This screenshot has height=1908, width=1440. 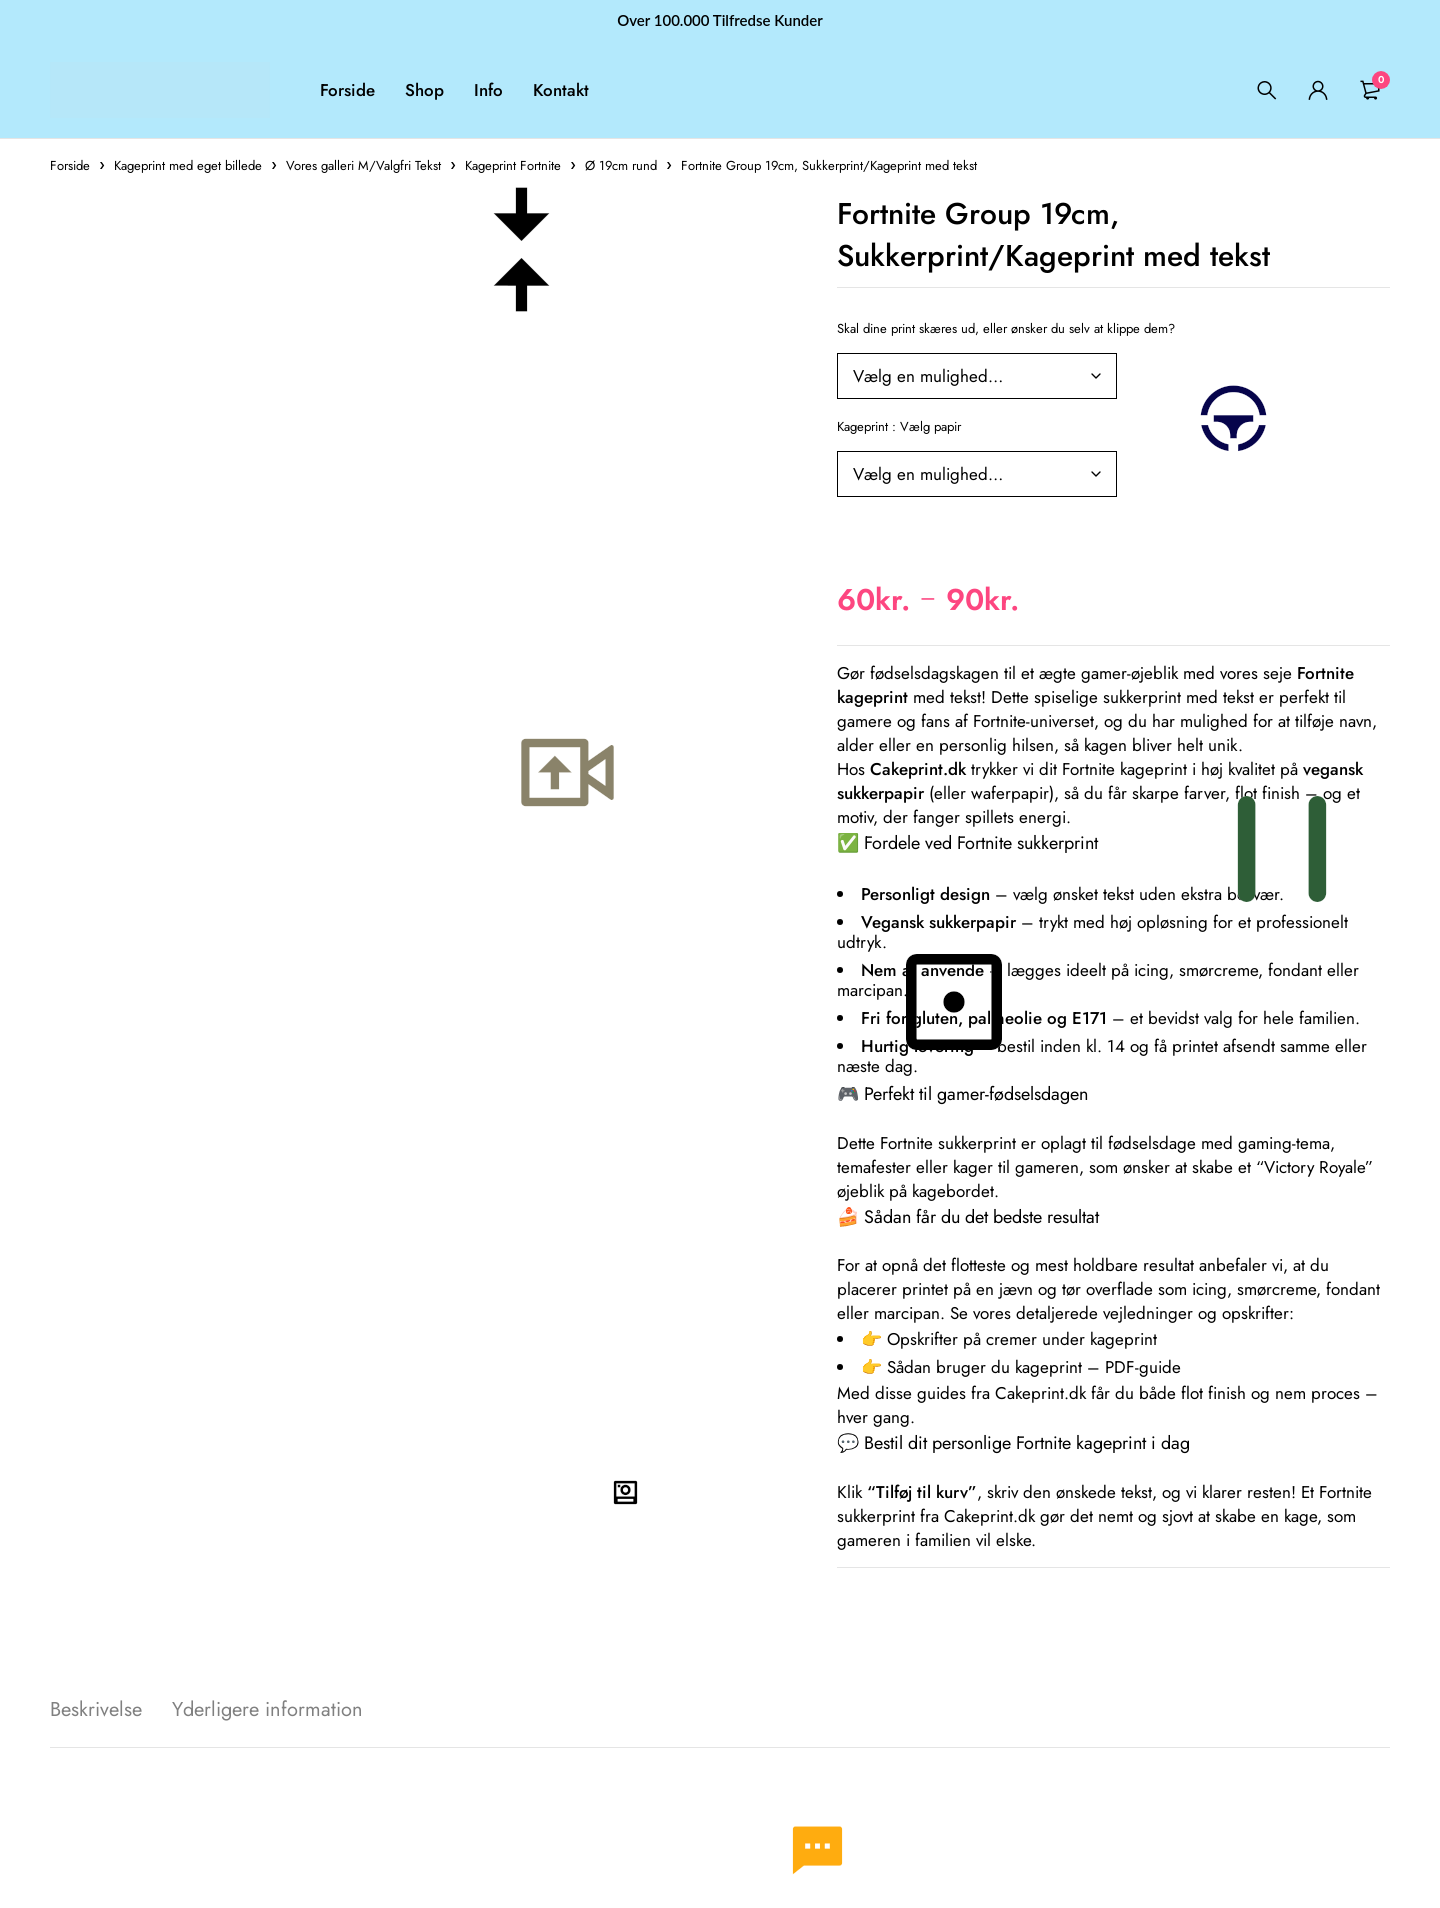 What do you see at coordinates (954, 1002) in the screenshot?
I see `roll the dice or generate a random result` at bounding box center [954, 1002].